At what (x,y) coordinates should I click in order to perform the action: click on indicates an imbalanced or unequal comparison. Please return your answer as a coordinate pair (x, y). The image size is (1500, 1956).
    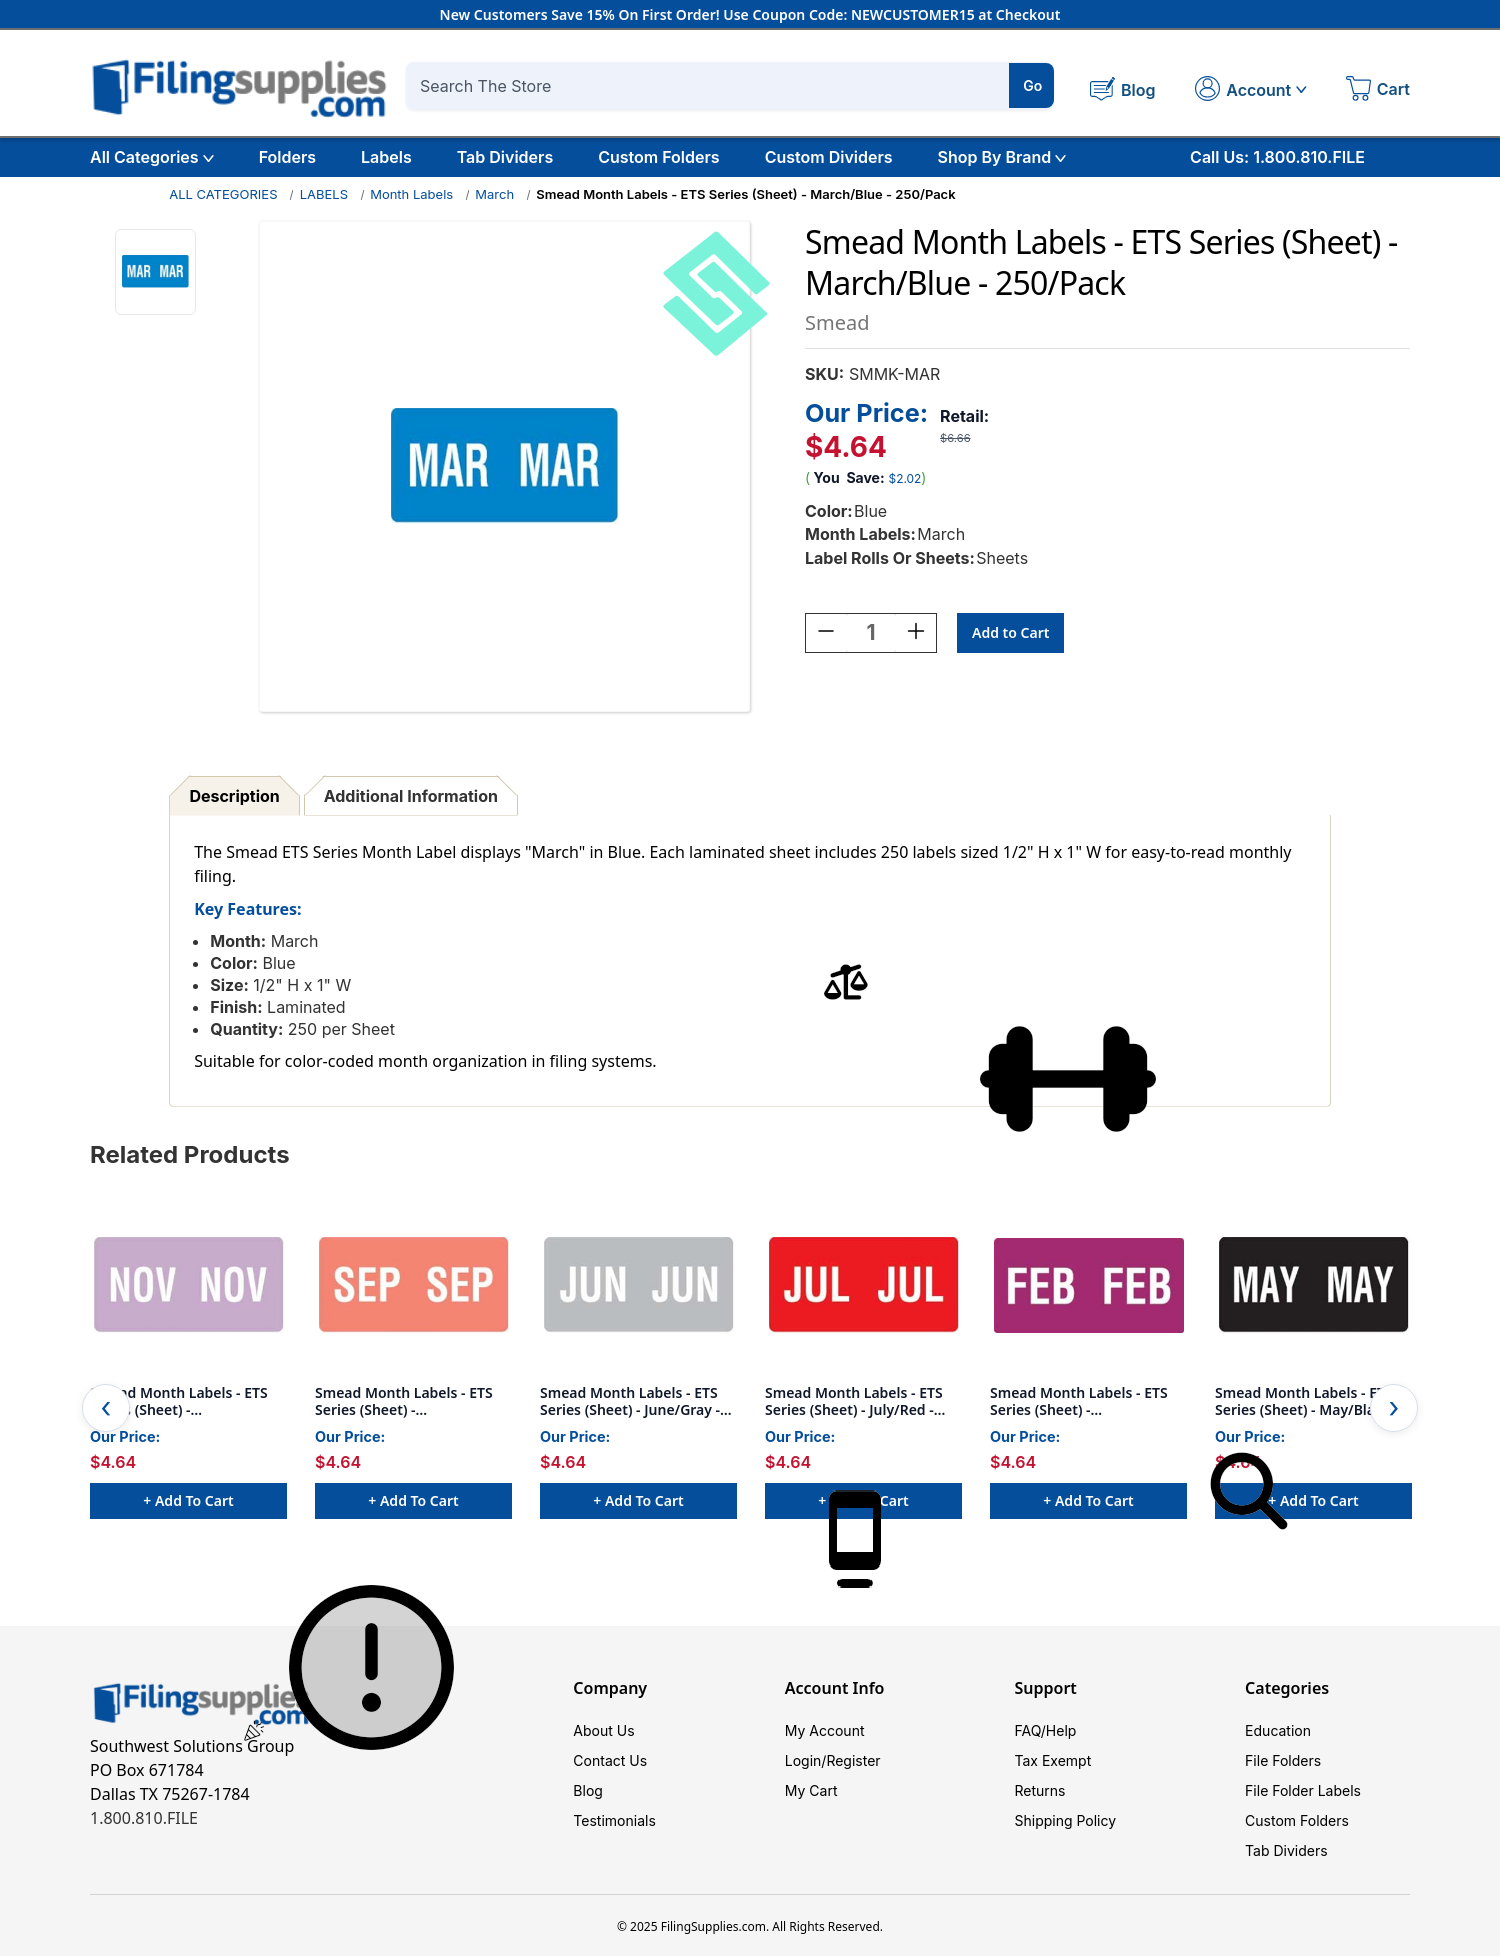
    Looking at the image, I should click on (846, 982).